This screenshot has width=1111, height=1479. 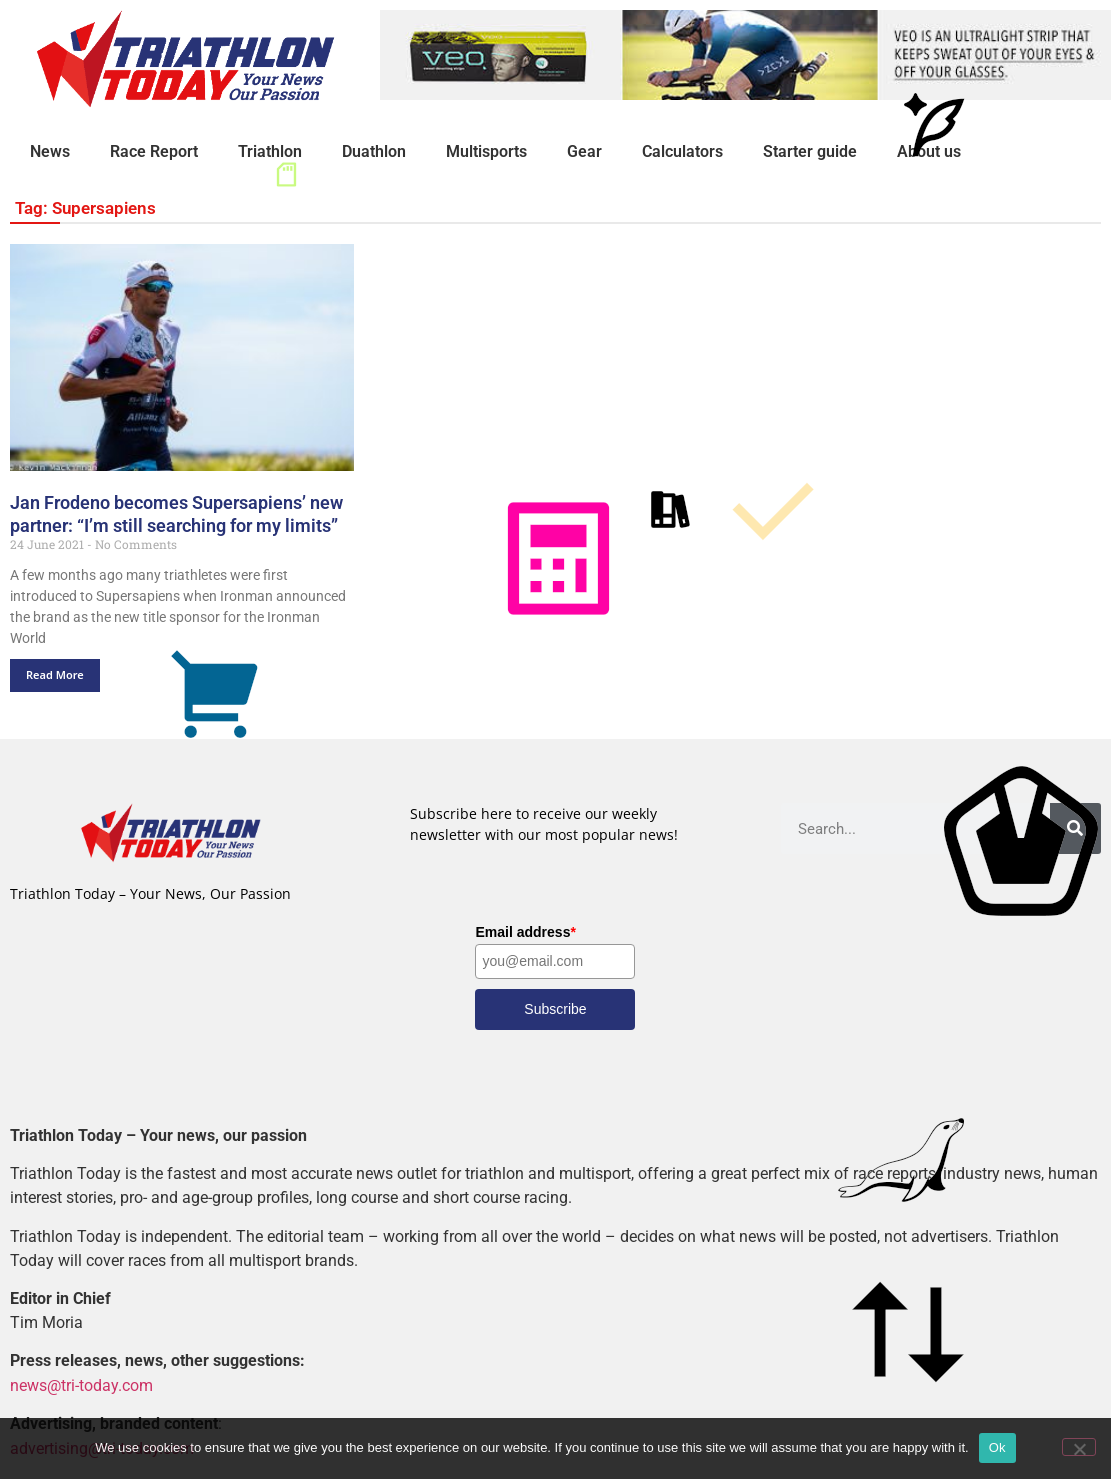 What do you see at coordinates (901, 1160) in the screenshot?
I see `mariadb foundation logo` at bounding box center [901, 1160].